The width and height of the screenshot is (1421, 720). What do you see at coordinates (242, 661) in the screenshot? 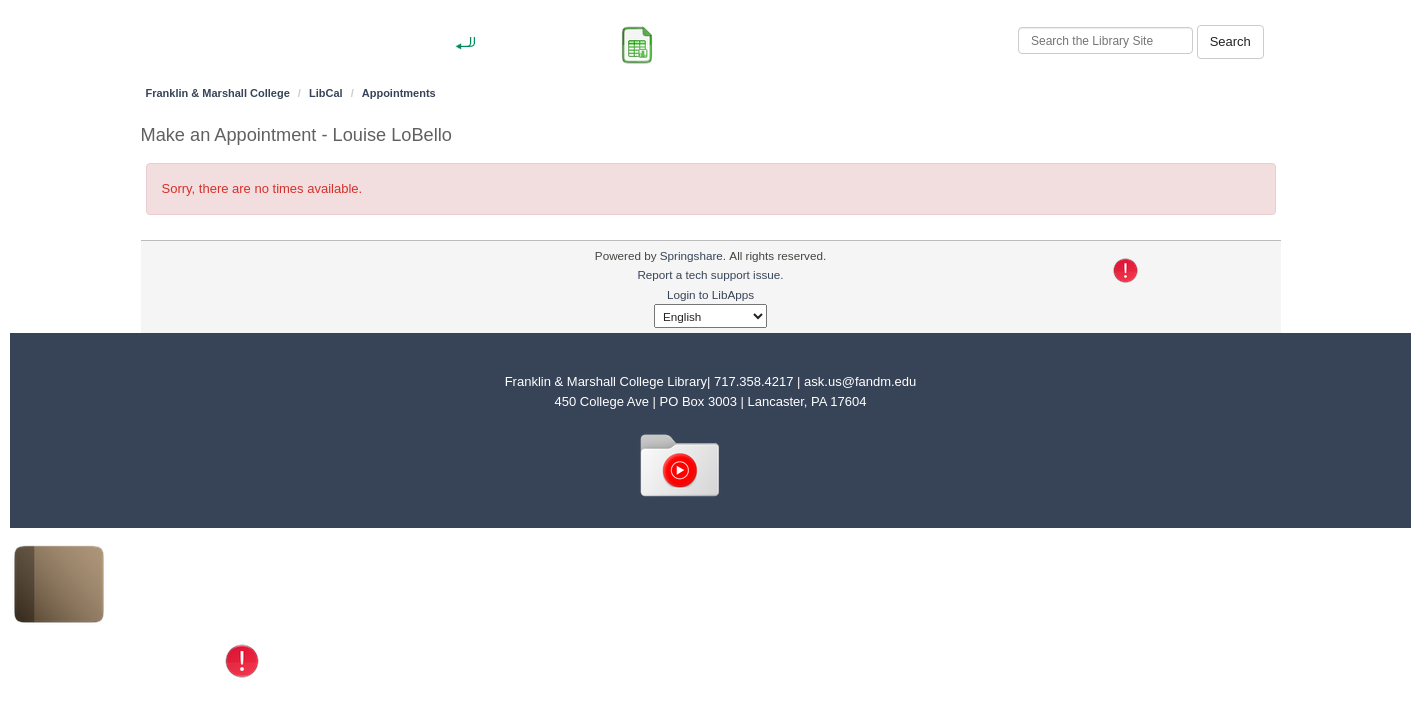
I see `indicates a warning or caution message` at bounding box center [242, 661].